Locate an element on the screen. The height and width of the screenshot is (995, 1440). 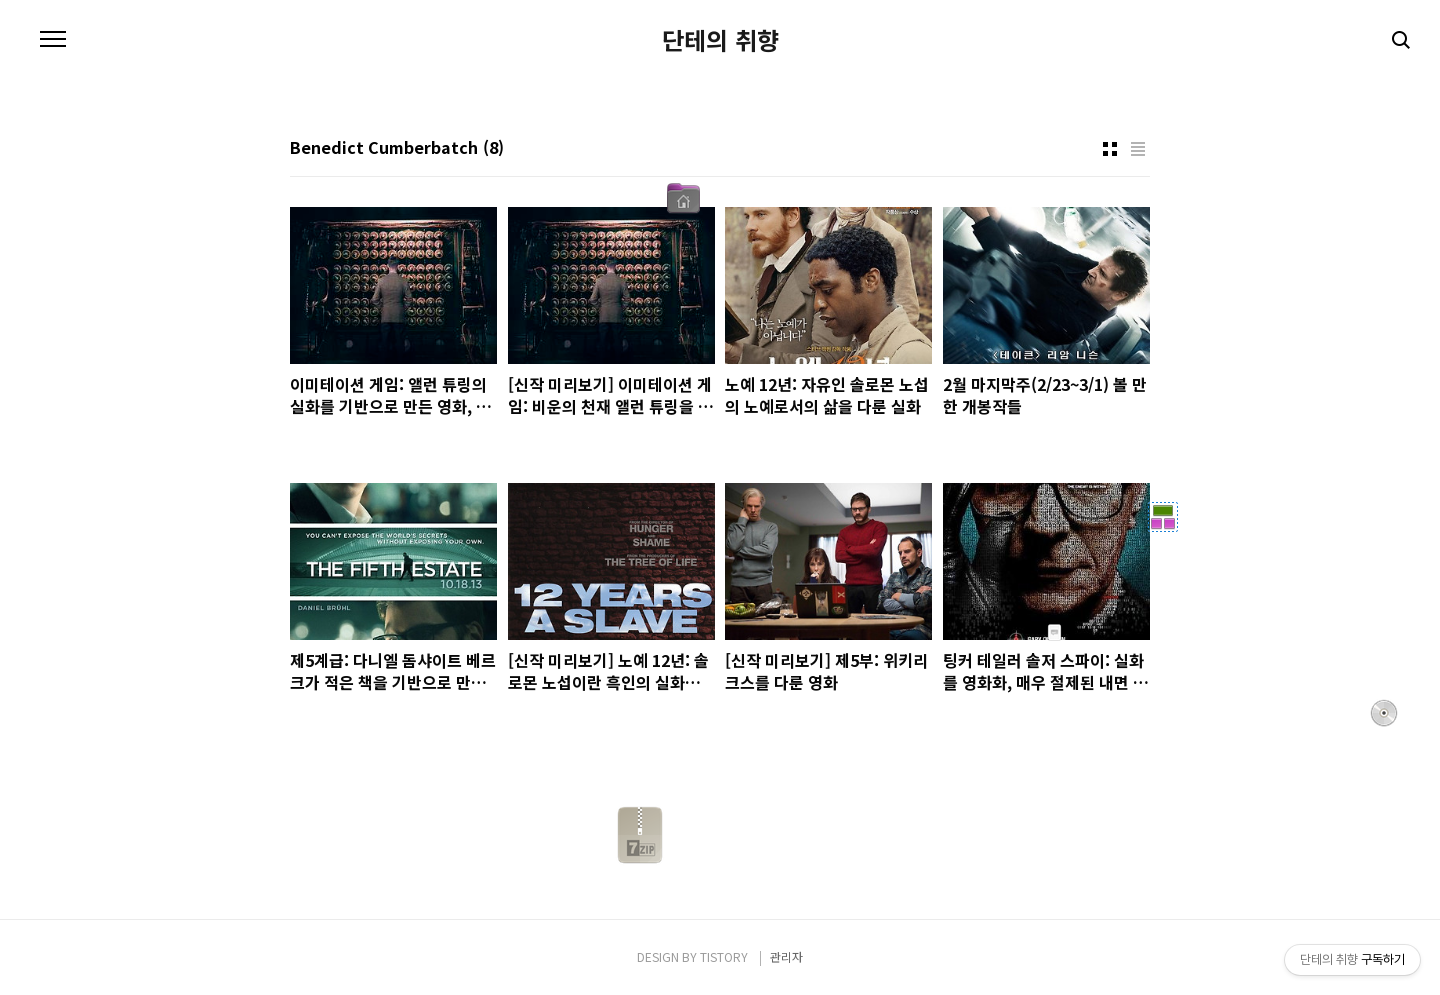
indicates a dvd-r disc drive or media is located at coordinates (1384, 713).